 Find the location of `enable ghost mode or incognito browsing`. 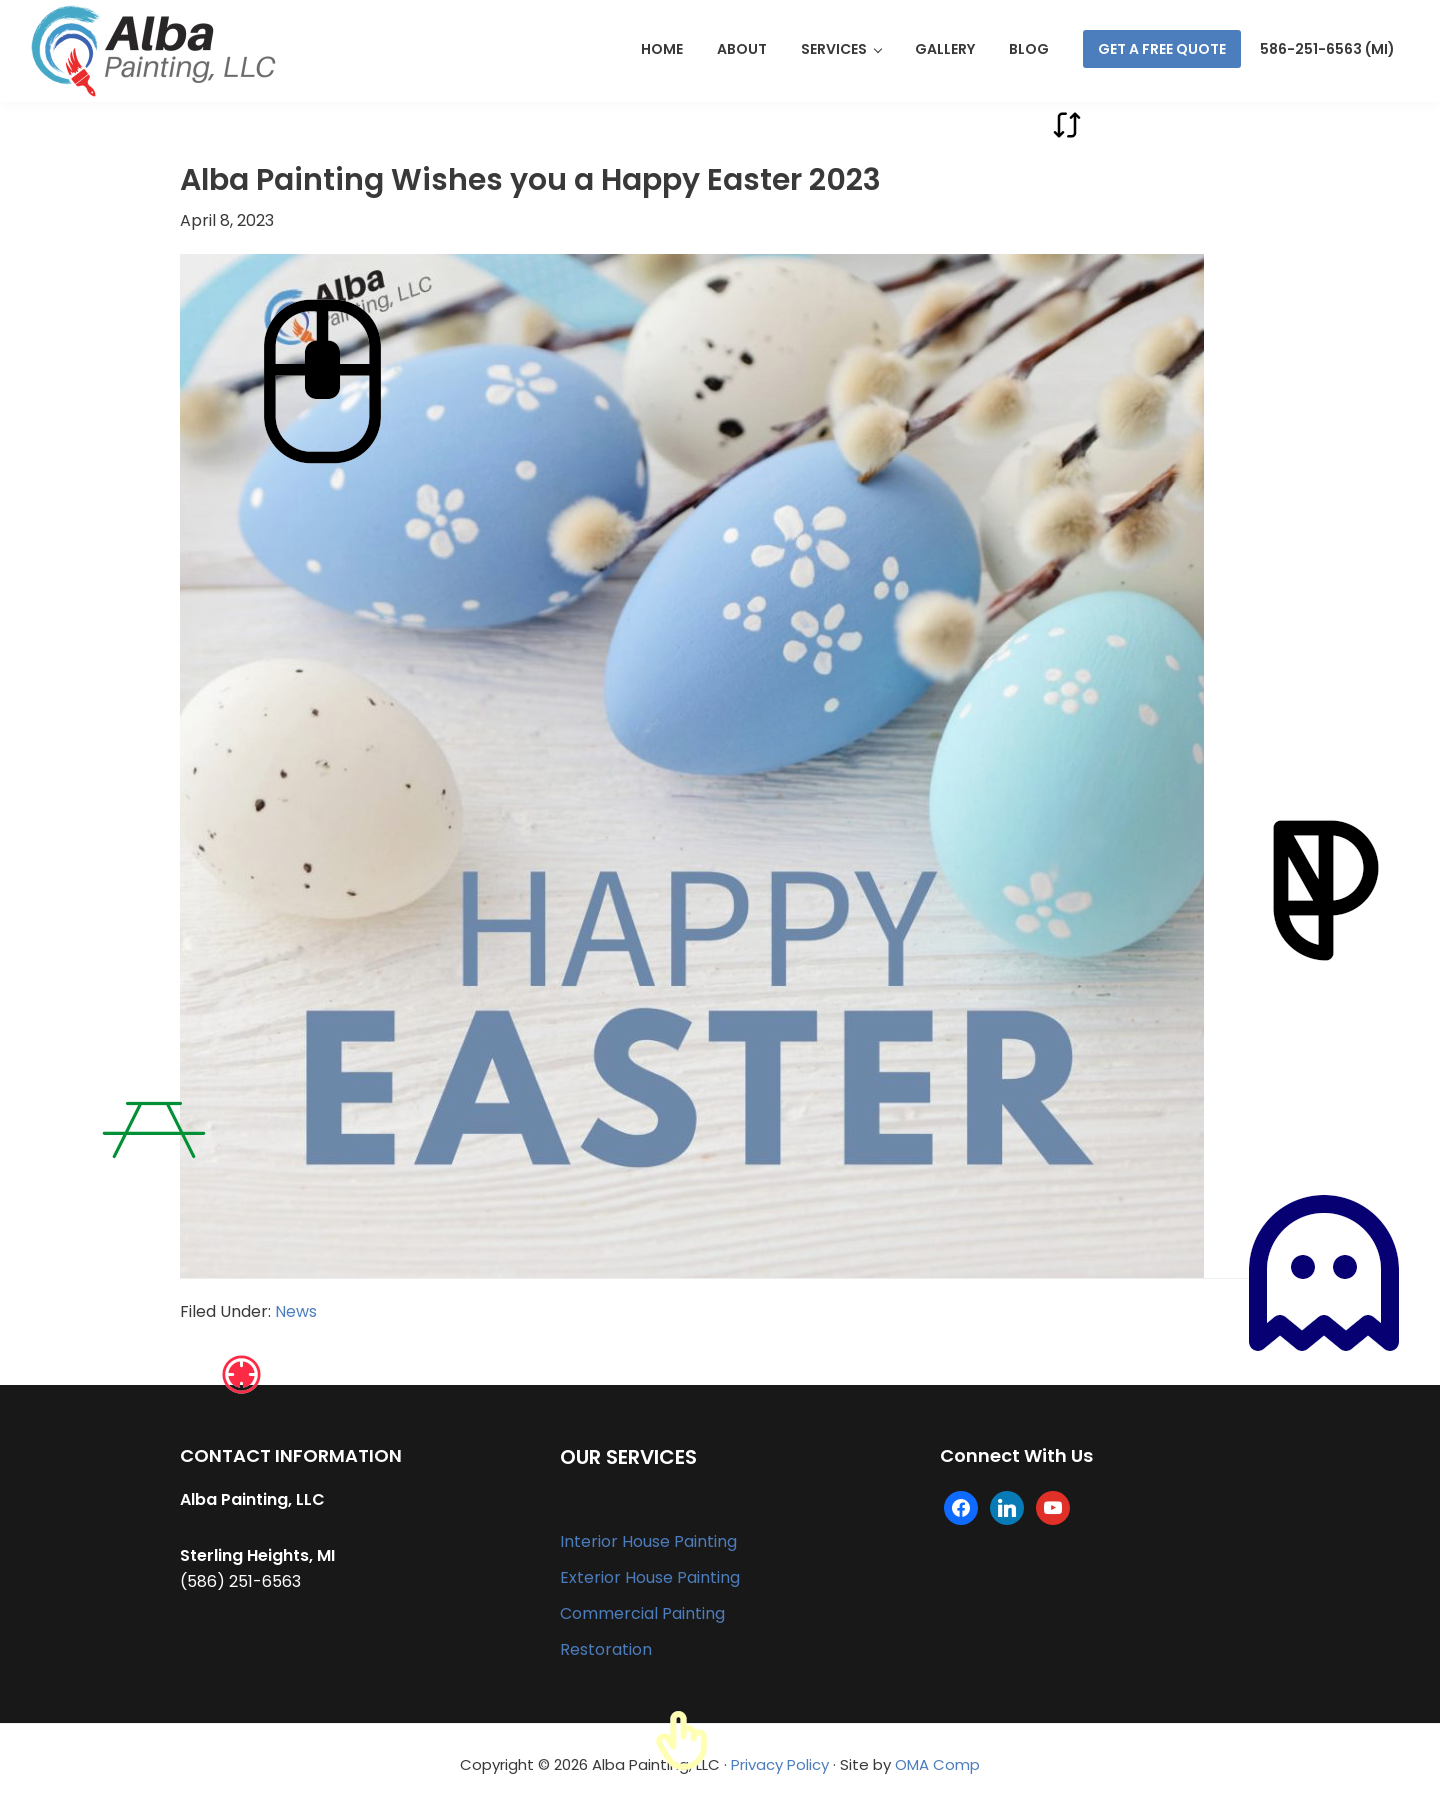

enable ghost mode or incognito browsing is located at coordinates (1324, 1276).